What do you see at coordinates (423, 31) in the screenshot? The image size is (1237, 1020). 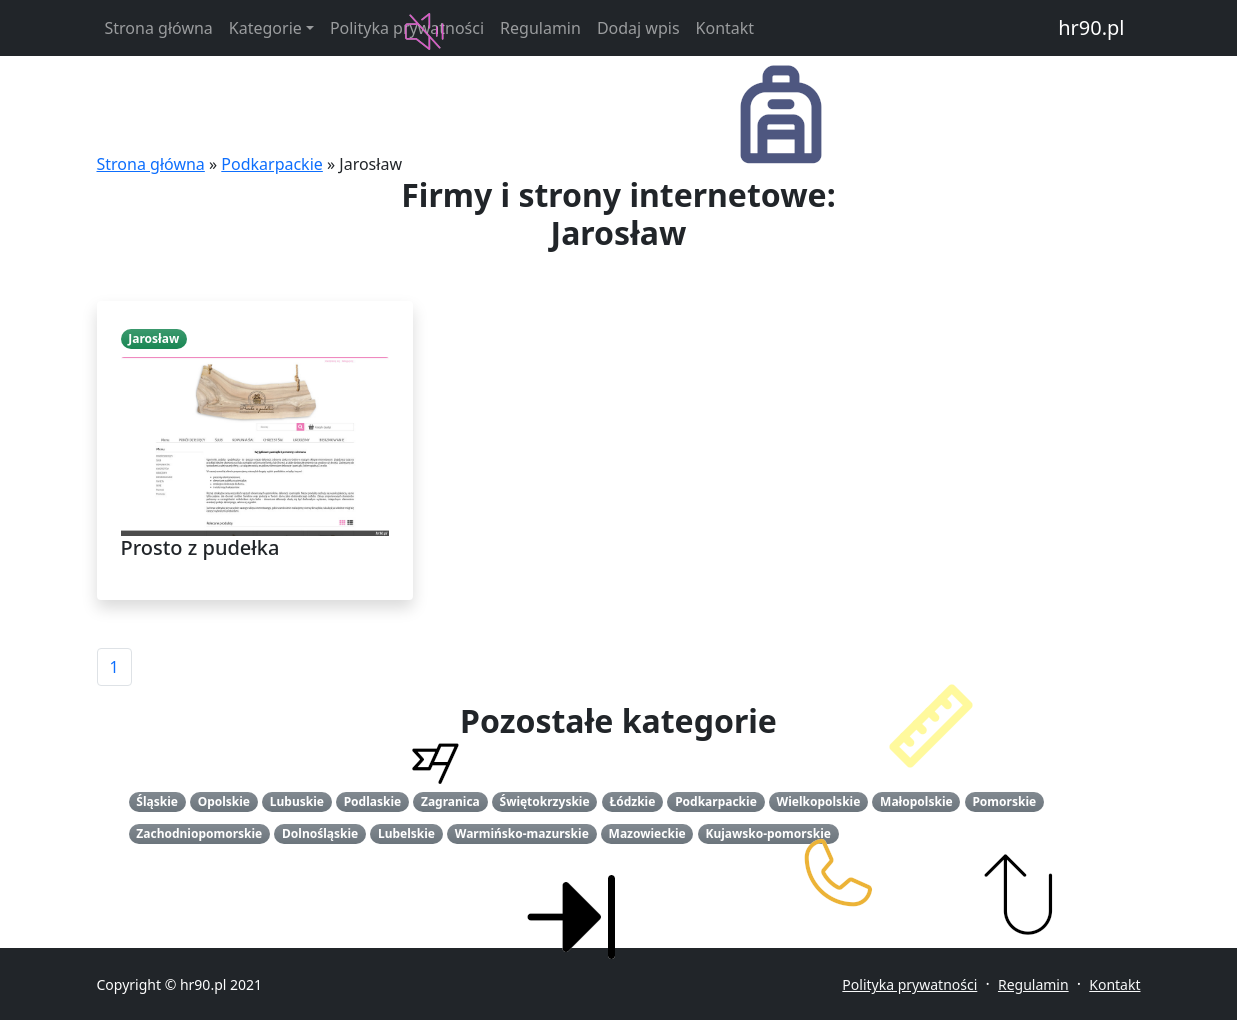 I see `mute audio or sound` at bounding box center [423, 31].